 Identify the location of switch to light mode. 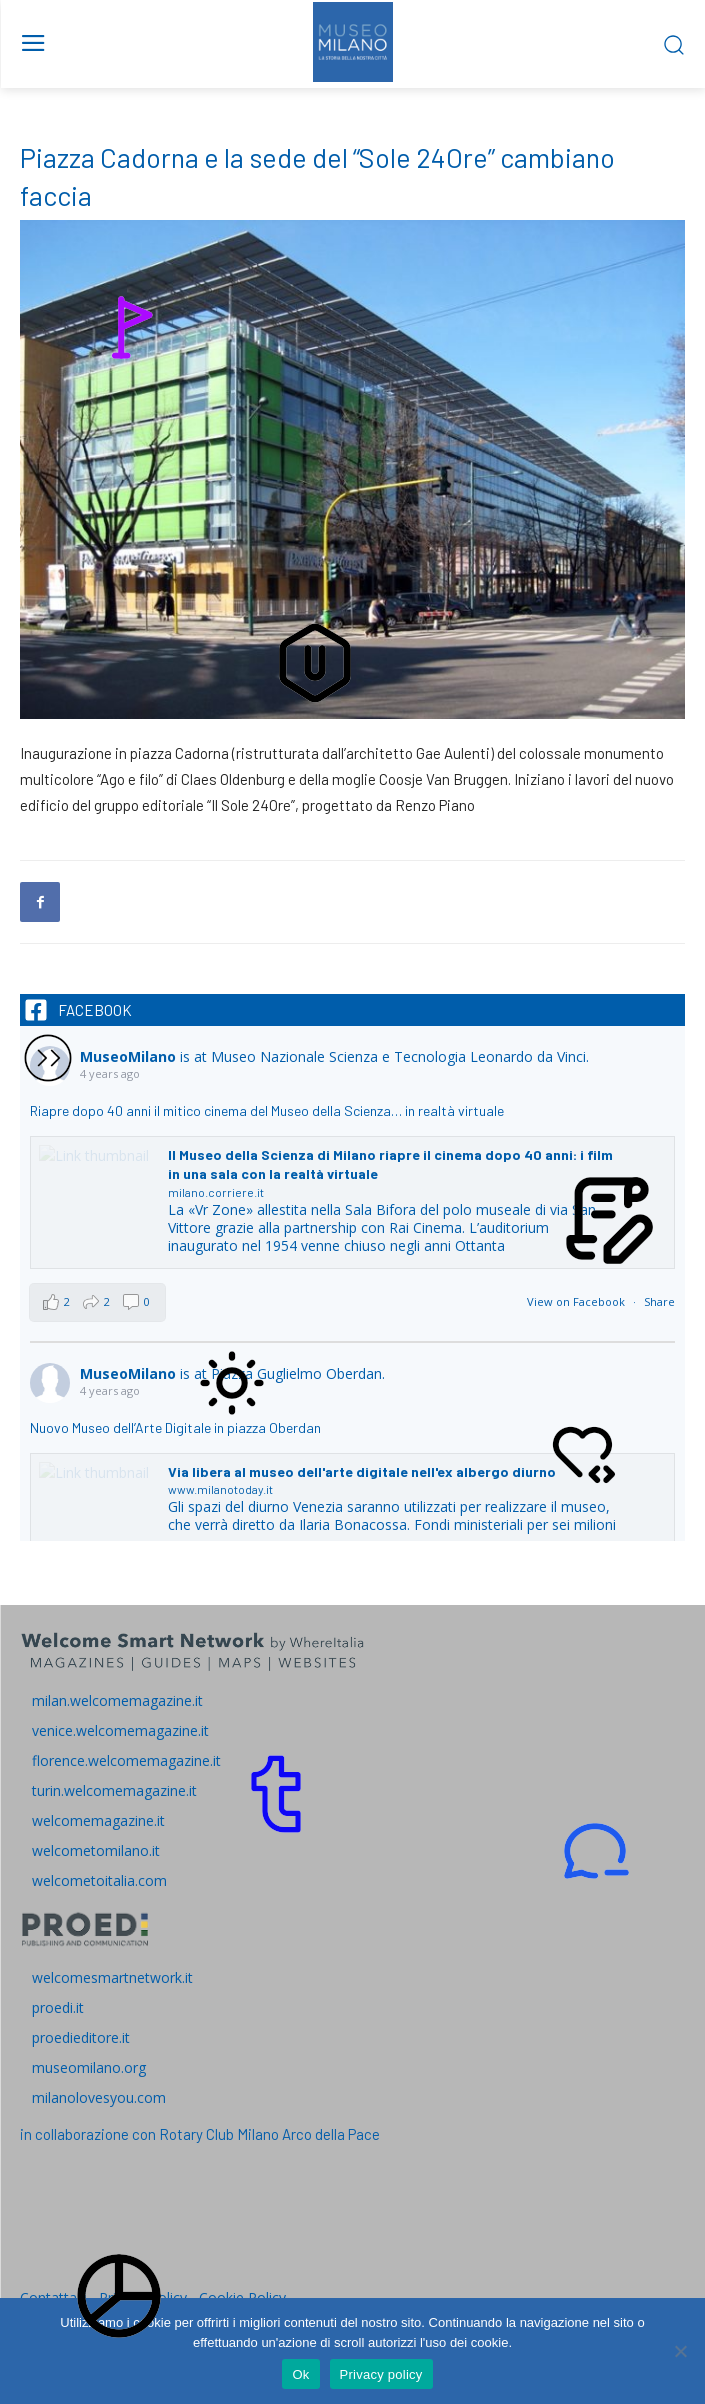
(232, 1383).